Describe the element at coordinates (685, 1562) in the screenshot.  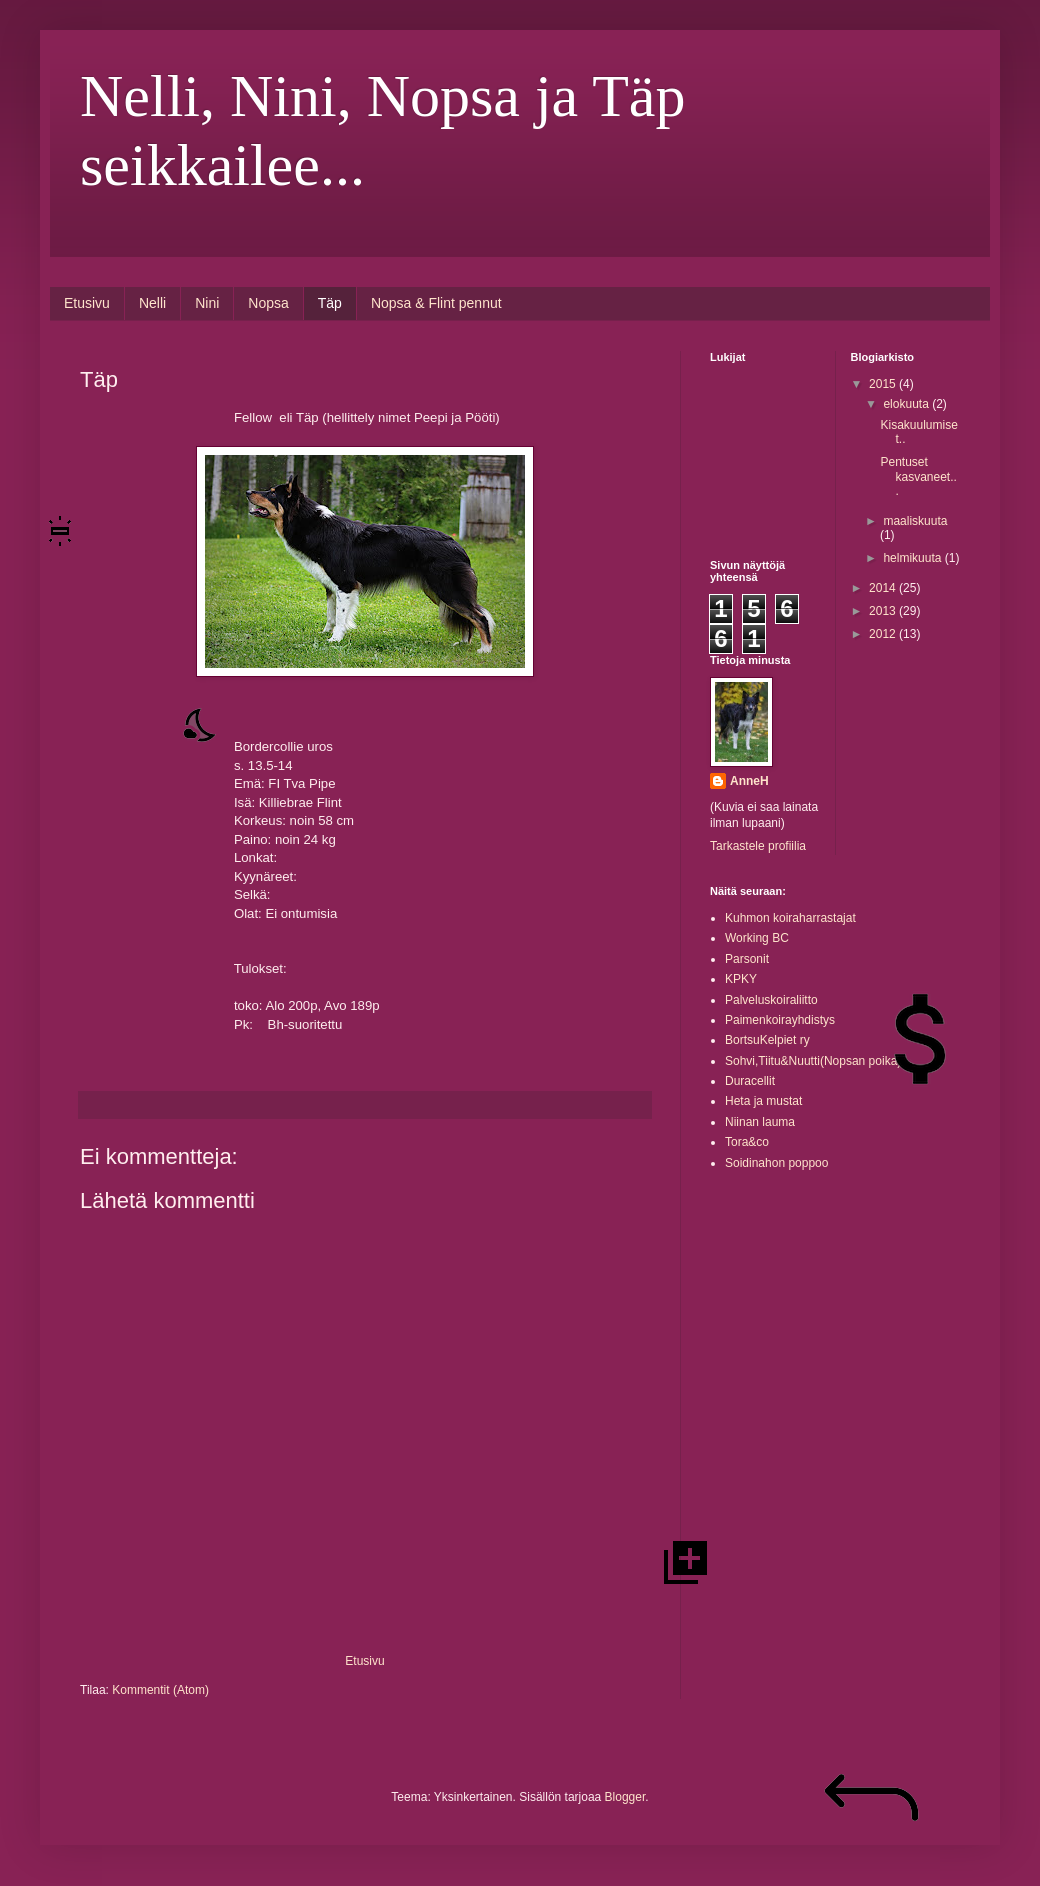
I see `add to queue` at that location.